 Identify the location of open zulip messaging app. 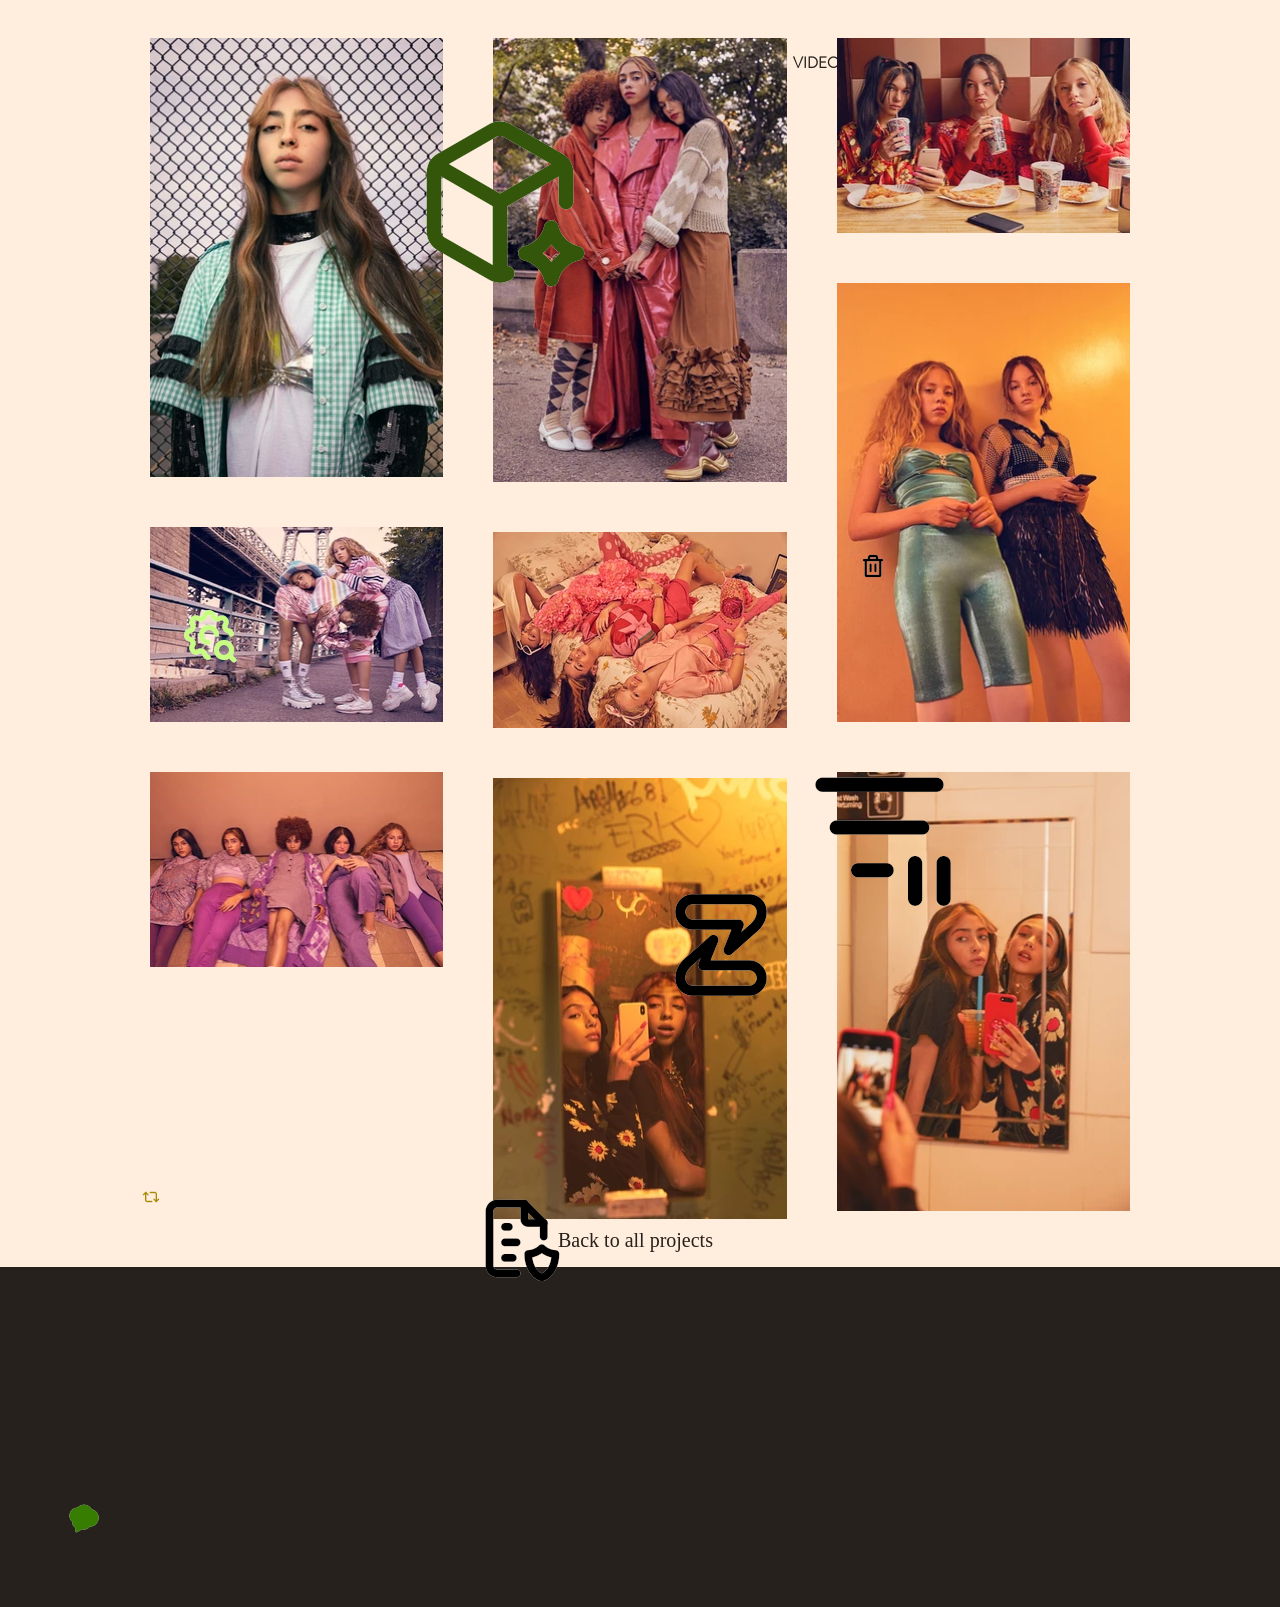
(721, 945).